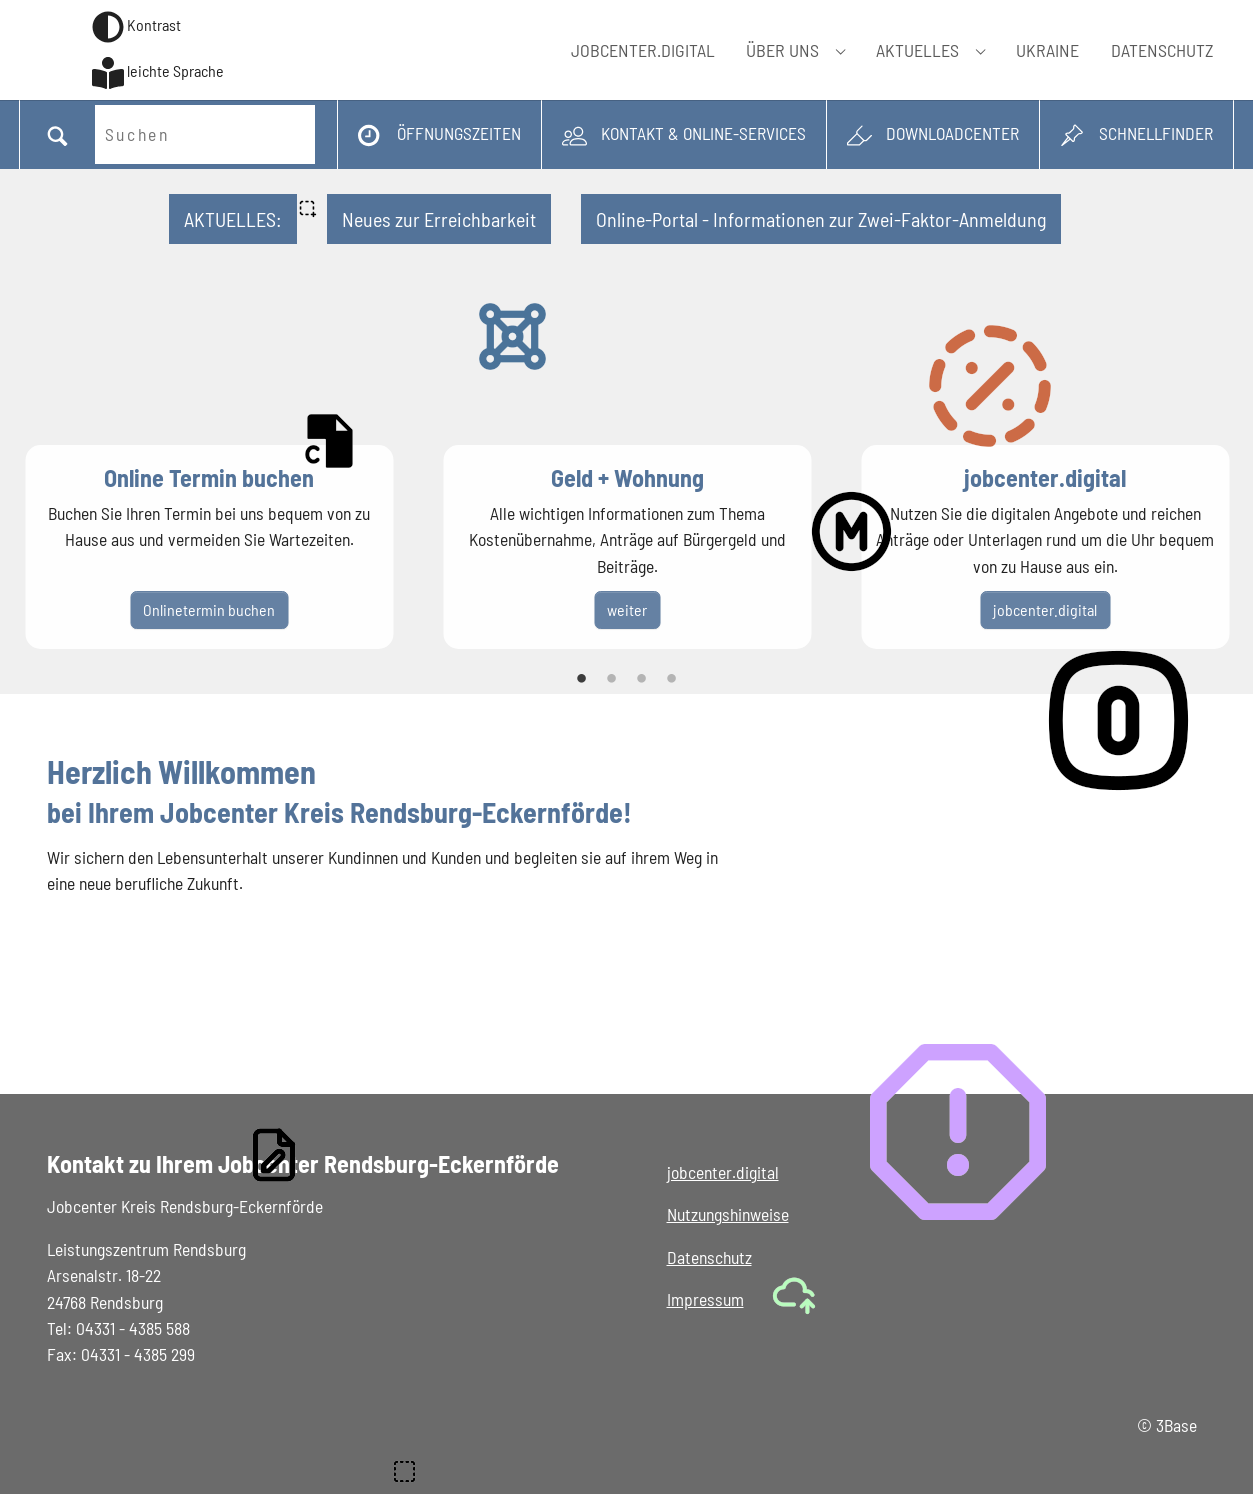 The width and height of the screenshot is (1253, 1494). I want to click on indicates a discount or promotion in progress, so click(990, 386).